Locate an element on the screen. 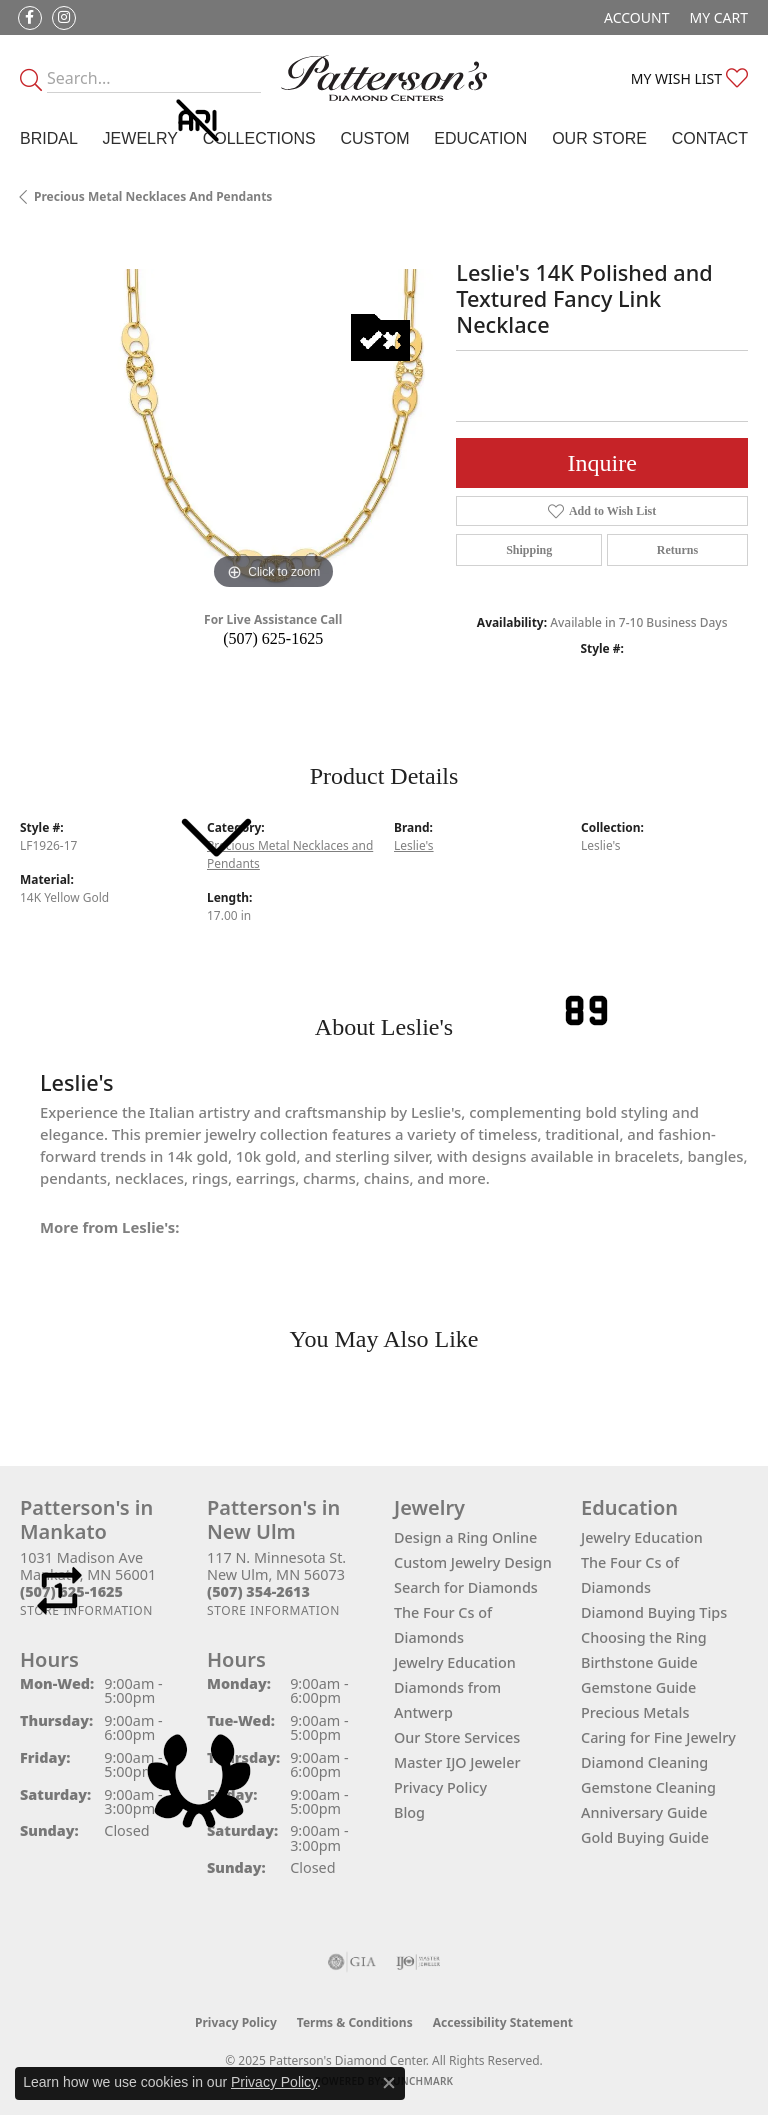 Image resolution: width=768 pixels, height=2115 pixels. repeat the current track once is located at coordinates (59, 1590).